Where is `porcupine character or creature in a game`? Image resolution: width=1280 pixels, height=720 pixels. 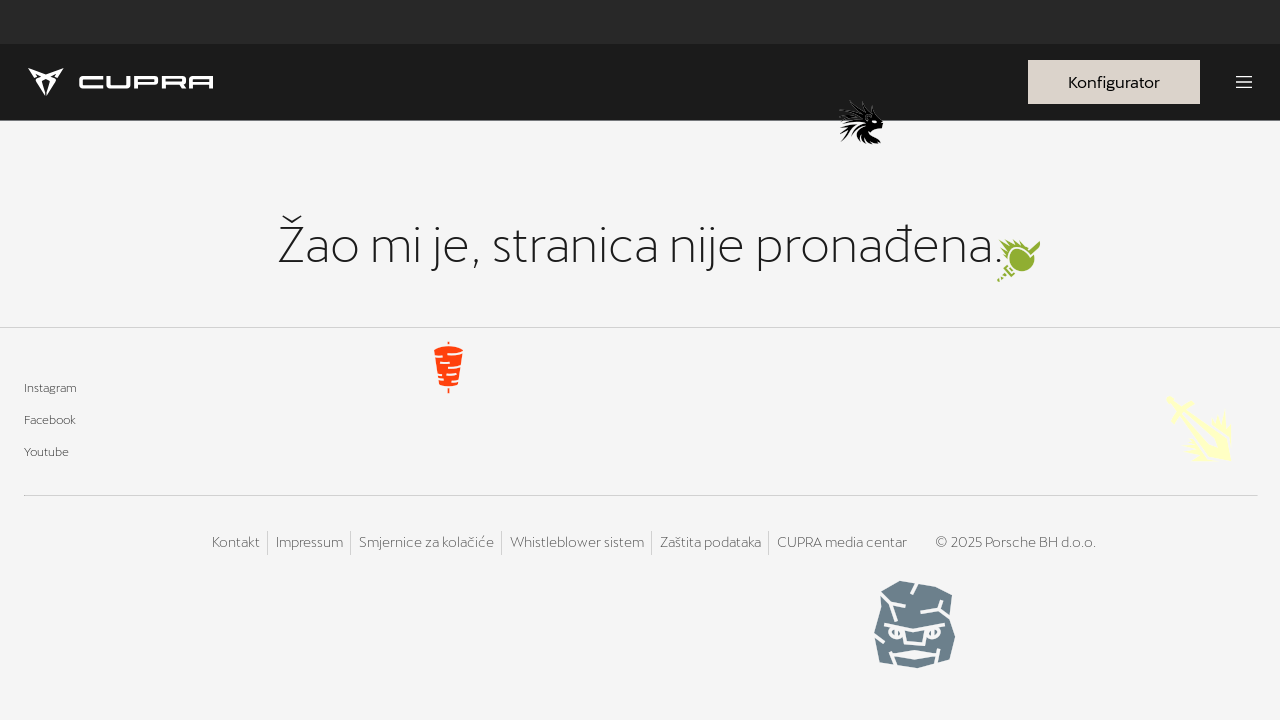 porcupine character or creature in a game is located at coordinates (861, 122).